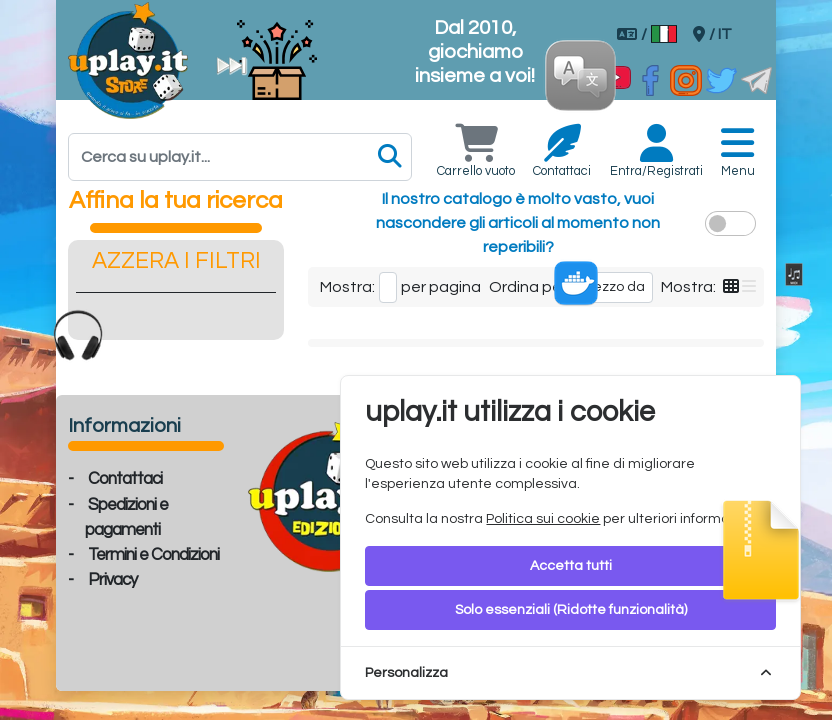 The width and height of the screenshot is (832, 720). Describe the element at coordinates (794, 275) in the screenshot. I see `a standard MIDI file in GarageBand` at that location.